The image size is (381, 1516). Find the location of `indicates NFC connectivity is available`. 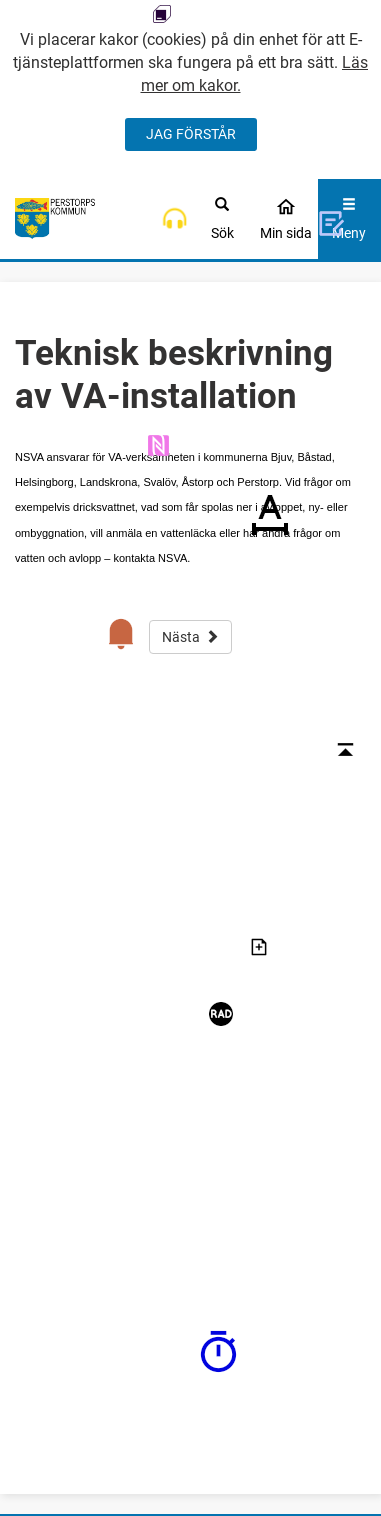

indicates NFC connectivity is available is located at coordinates (158, 445).